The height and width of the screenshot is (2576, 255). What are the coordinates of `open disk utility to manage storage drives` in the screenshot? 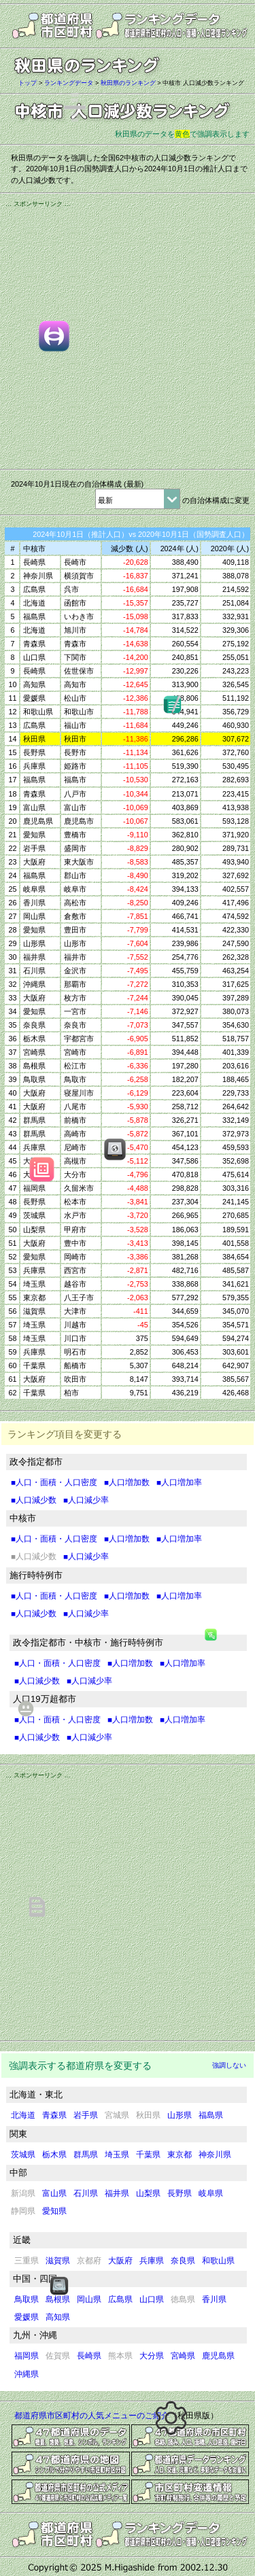 It's located at (59, 2286).